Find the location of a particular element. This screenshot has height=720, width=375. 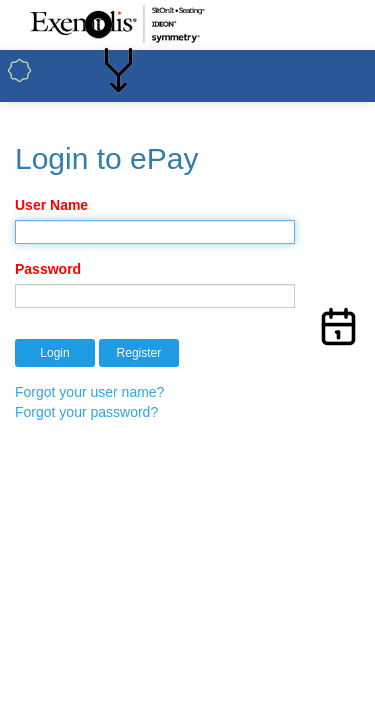

access your music library or albums is located at coordinates (98, 24).